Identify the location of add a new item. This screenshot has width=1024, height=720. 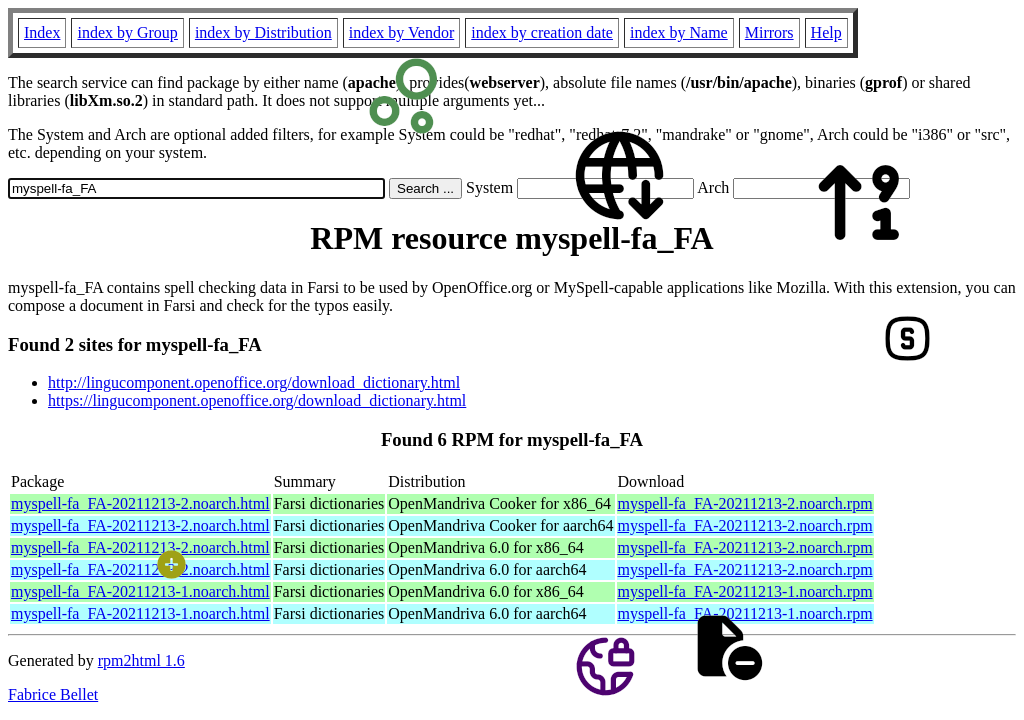
(171, 564).